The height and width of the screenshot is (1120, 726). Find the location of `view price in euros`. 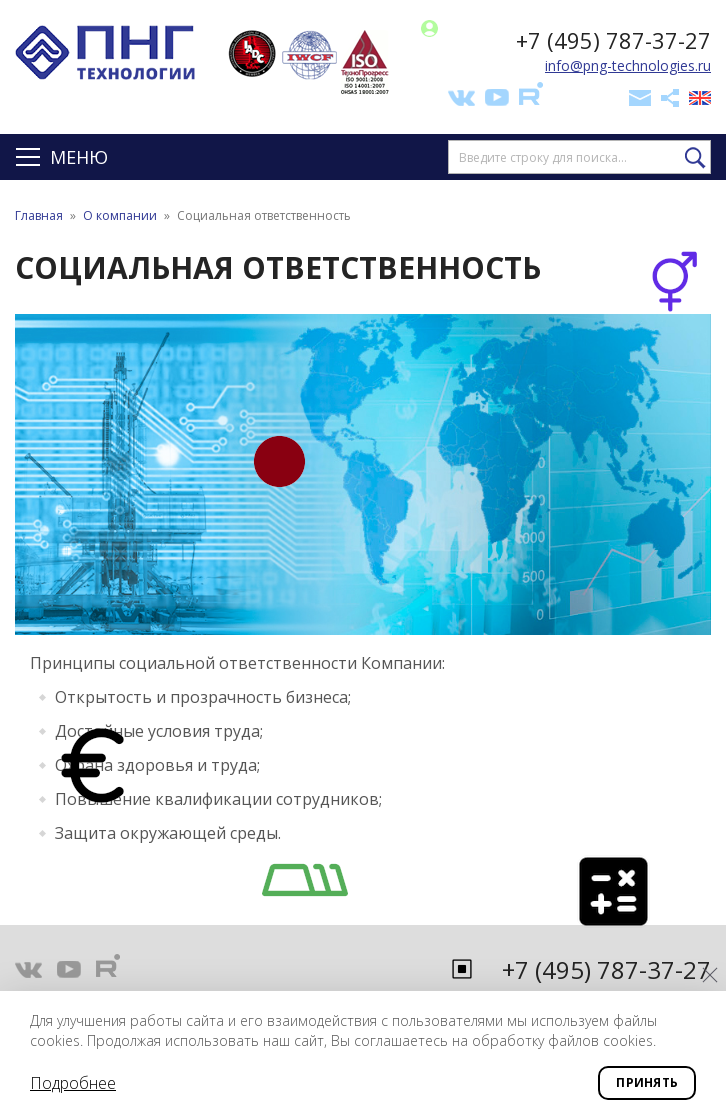

view price in euros is located at coordinates (98, 765).